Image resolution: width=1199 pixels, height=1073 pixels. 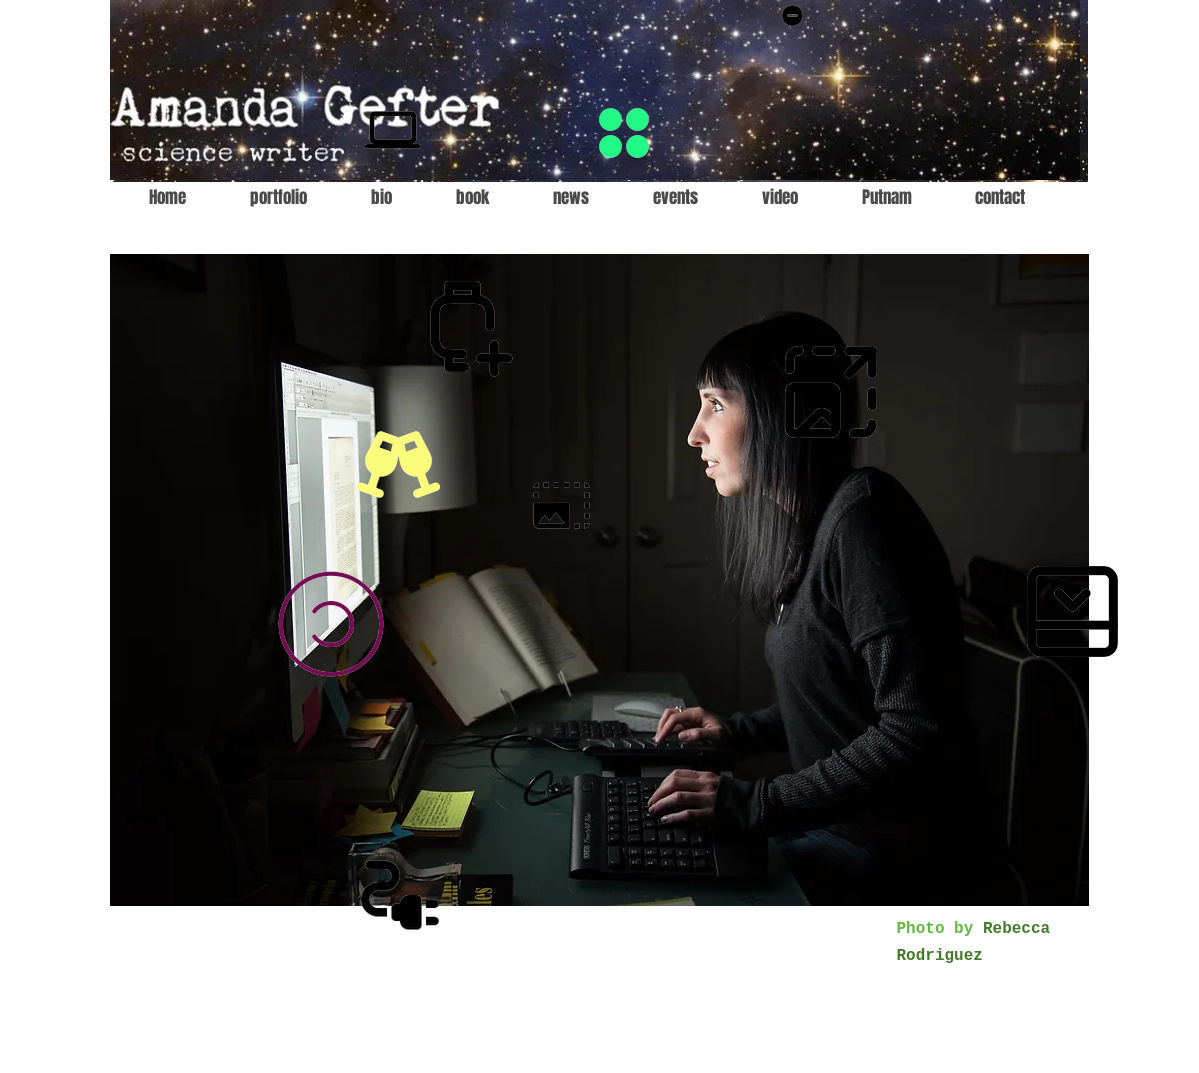 I want to click on collapse bottom panel, so click(x=1072, y=611).